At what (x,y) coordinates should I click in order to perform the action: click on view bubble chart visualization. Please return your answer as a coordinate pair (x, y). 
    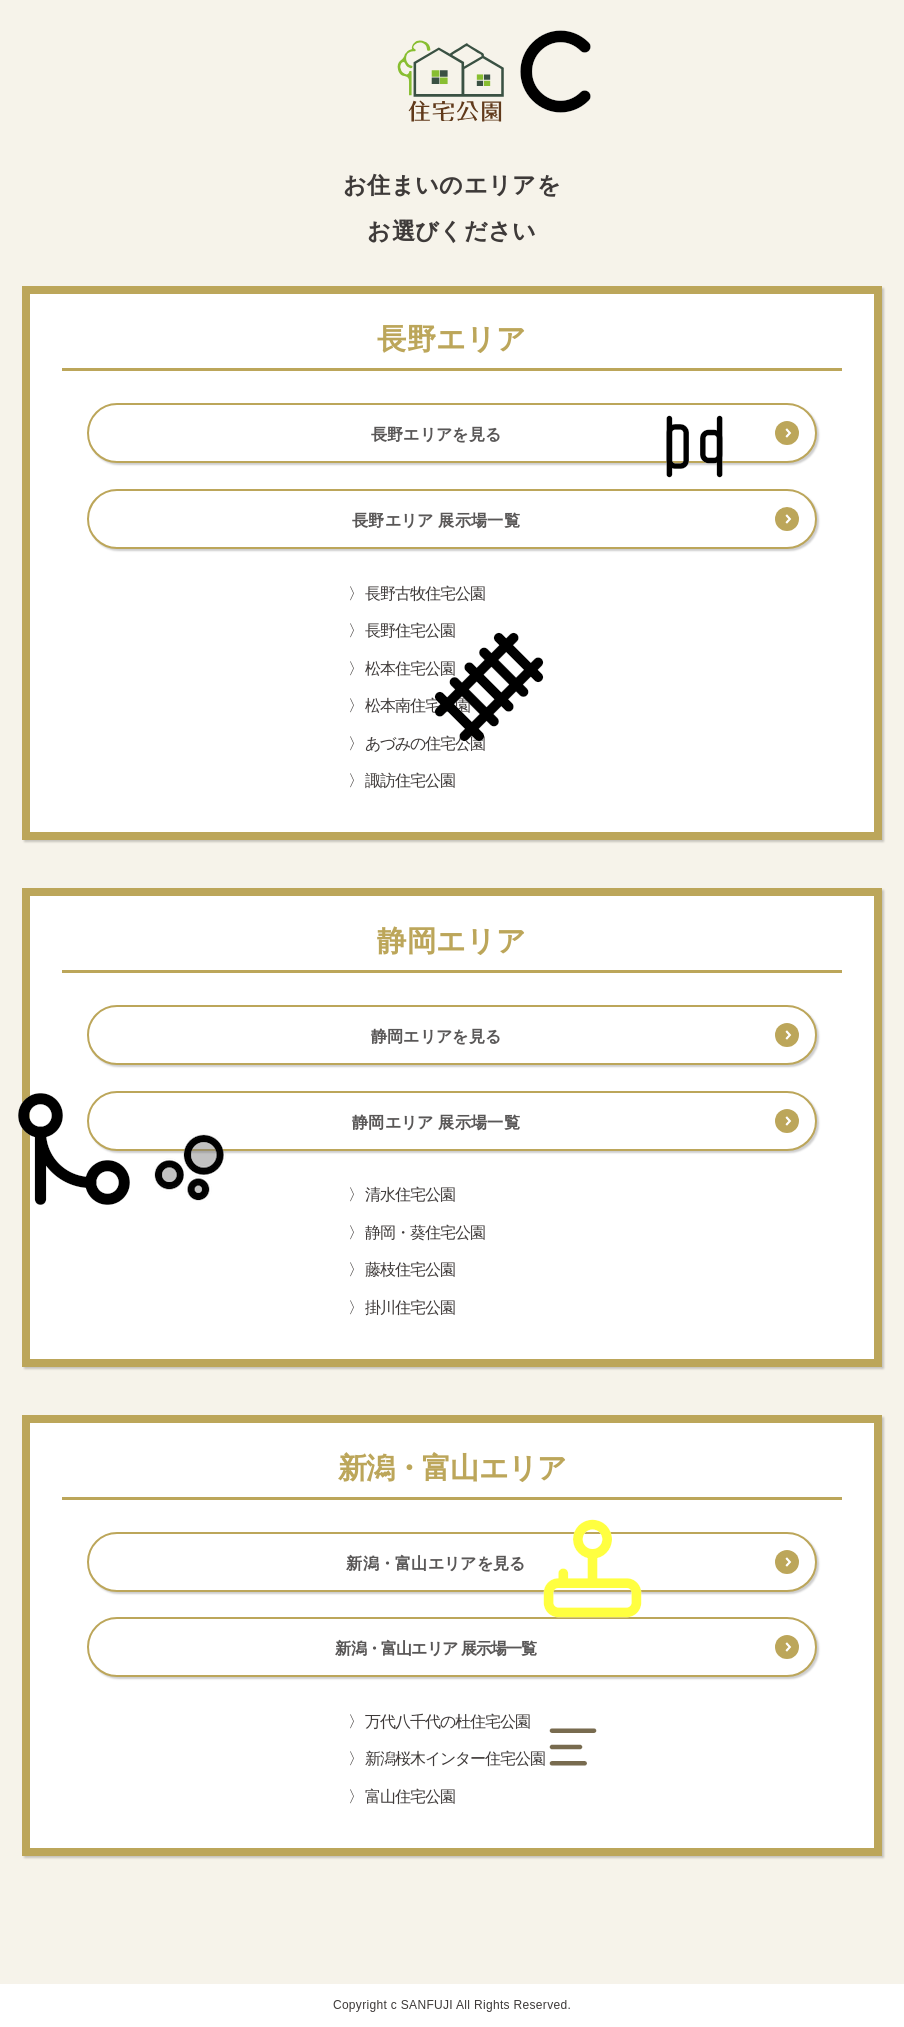
    Looking at the image, I should click on (187, 1167).